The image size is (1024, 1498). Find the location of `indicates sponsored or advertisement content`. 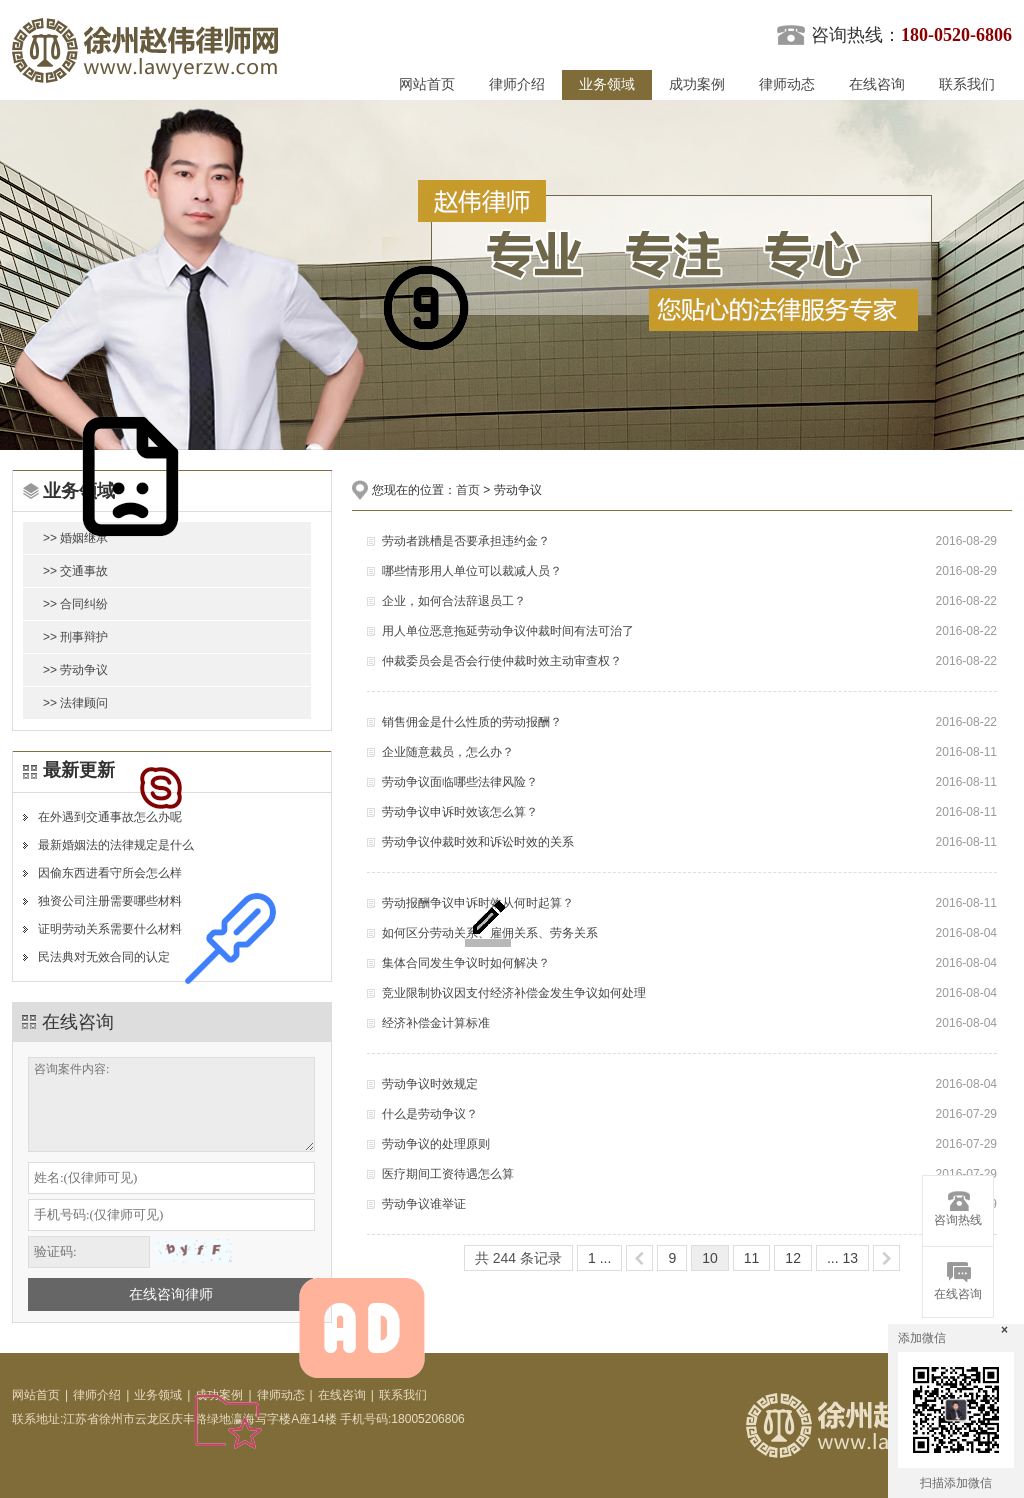

indicates sponsored or advertisement content is located at coordinates (362, 1328).